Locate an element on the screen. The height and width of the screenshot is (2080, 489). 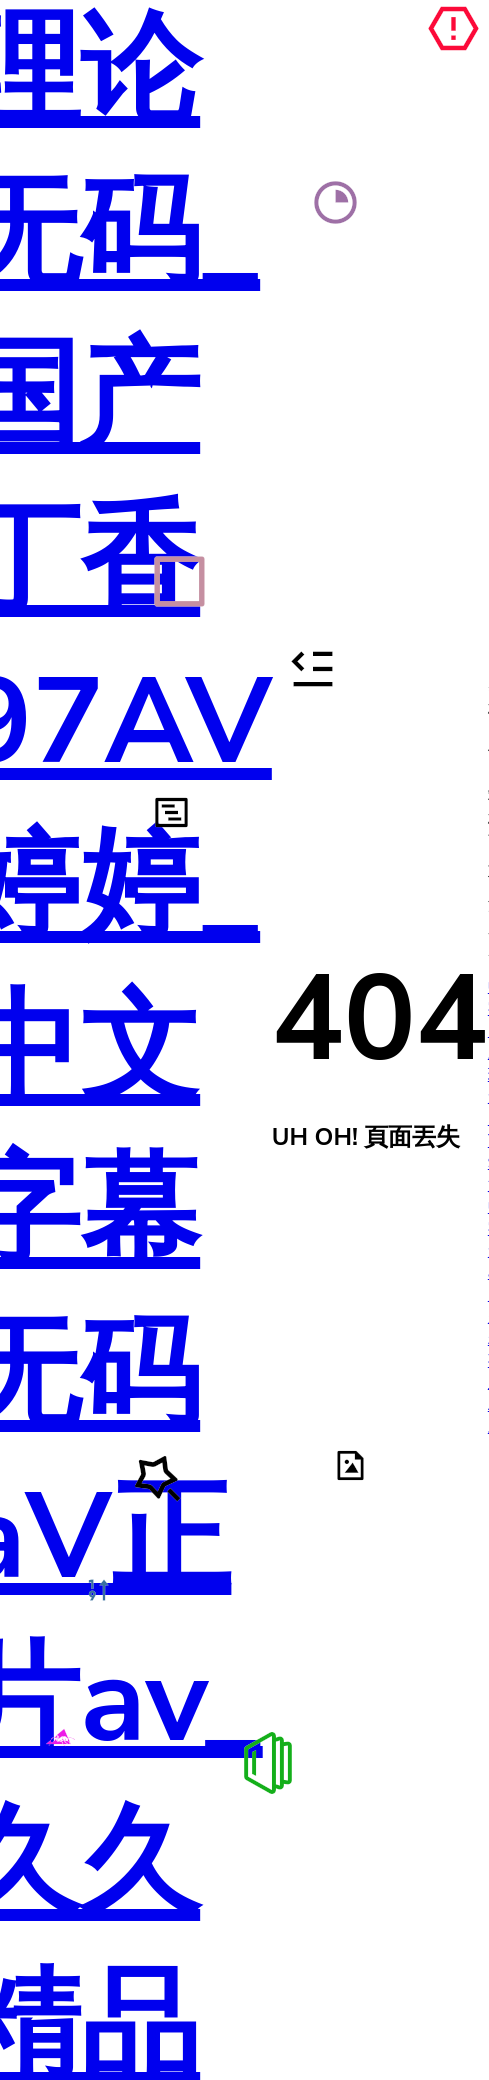
collapse the sidebar menu is located at coordinates (313, 669).